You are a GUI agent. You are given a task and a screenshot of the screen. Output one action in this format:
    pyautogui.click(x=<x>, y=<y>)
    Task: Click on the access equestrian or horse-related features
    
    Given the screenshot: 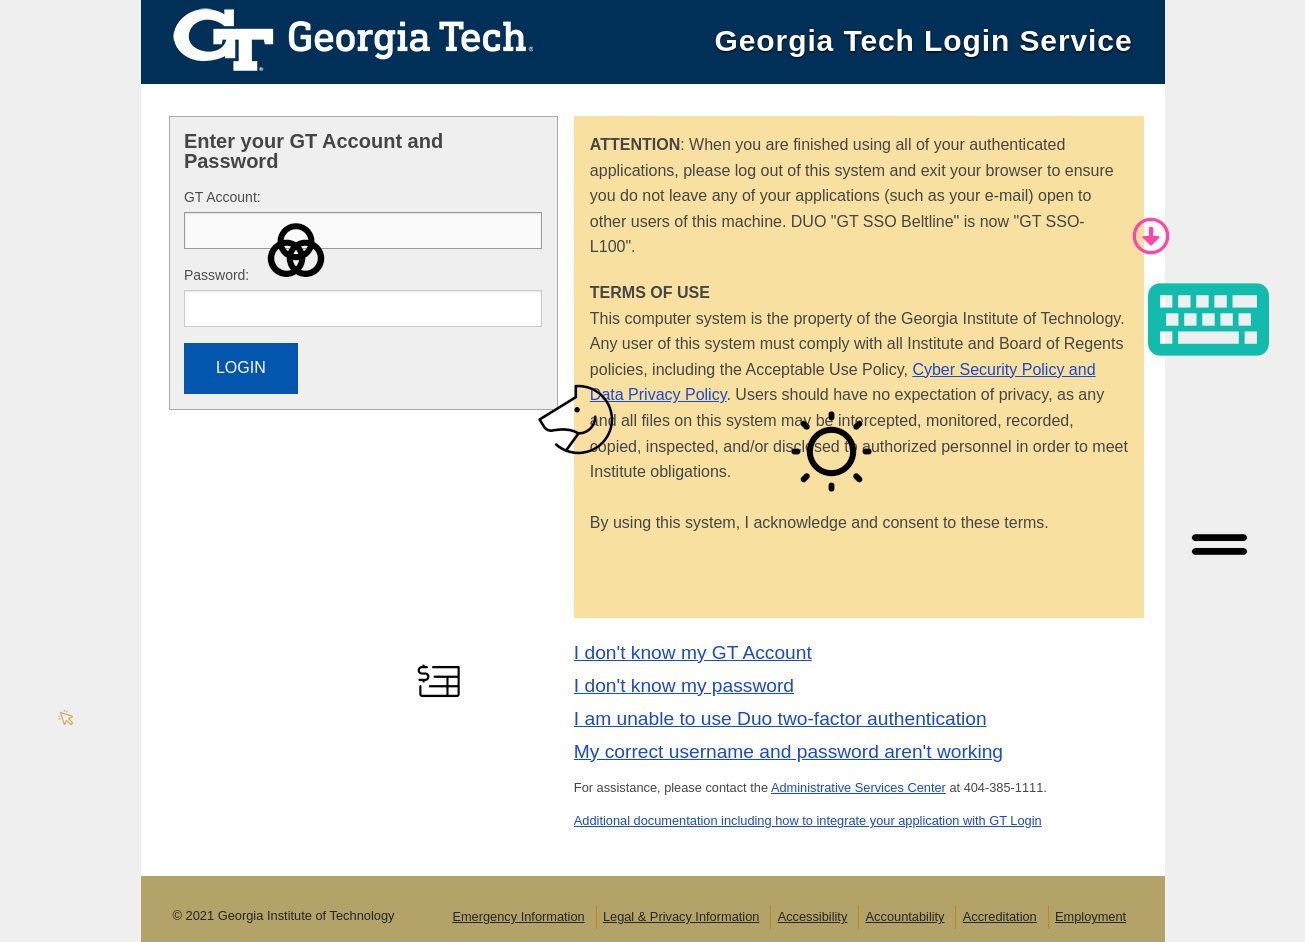 What is the action you would take?
    pyautogui.click(x=578, y=419)
    